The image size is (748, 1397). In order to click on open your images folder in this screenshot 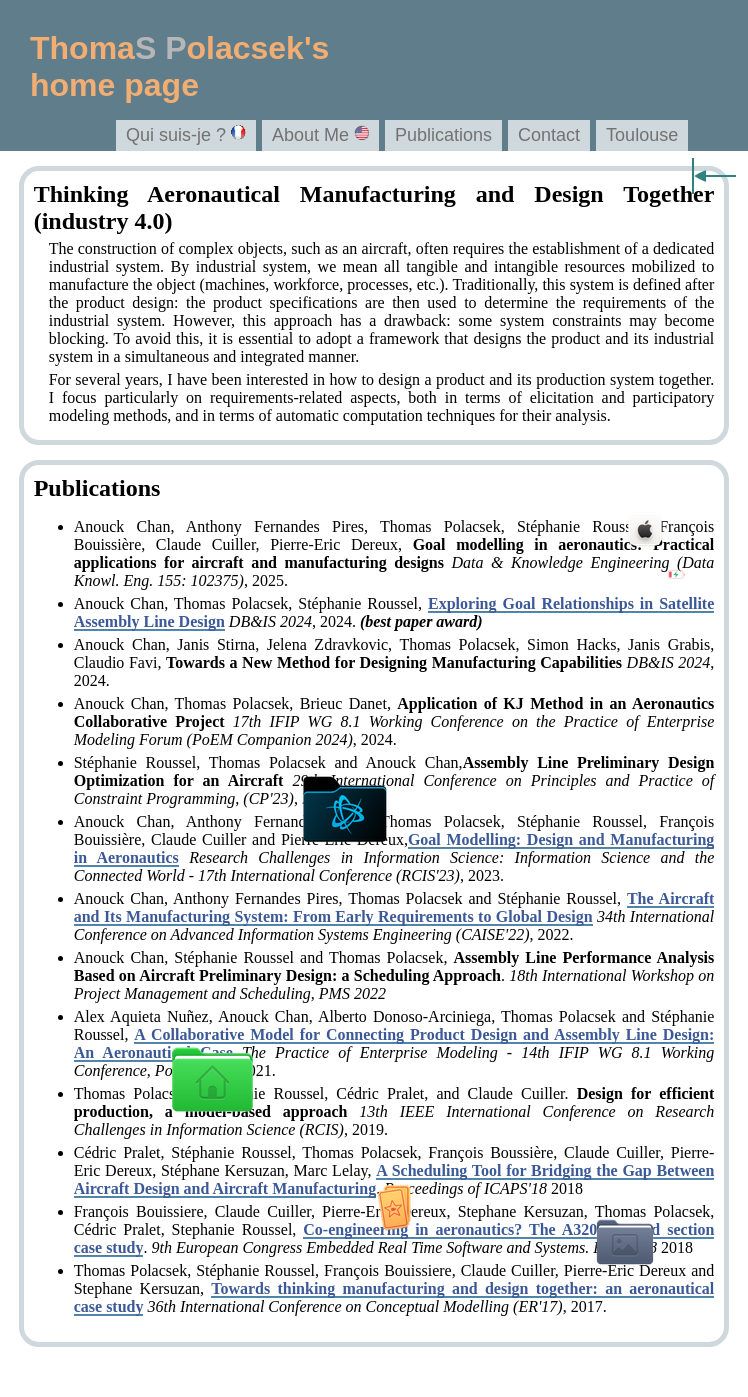, I will do `click(625, 1242)`.